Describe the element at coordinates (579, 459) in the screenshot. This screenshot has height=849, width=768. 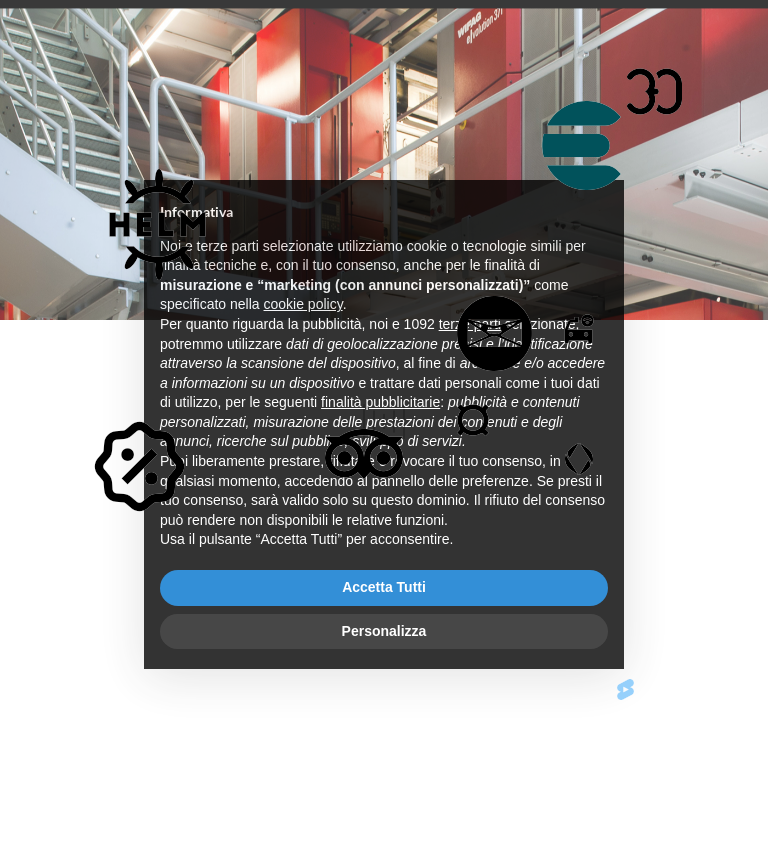
I see `ethereum name service (ENS) logo` at that location.